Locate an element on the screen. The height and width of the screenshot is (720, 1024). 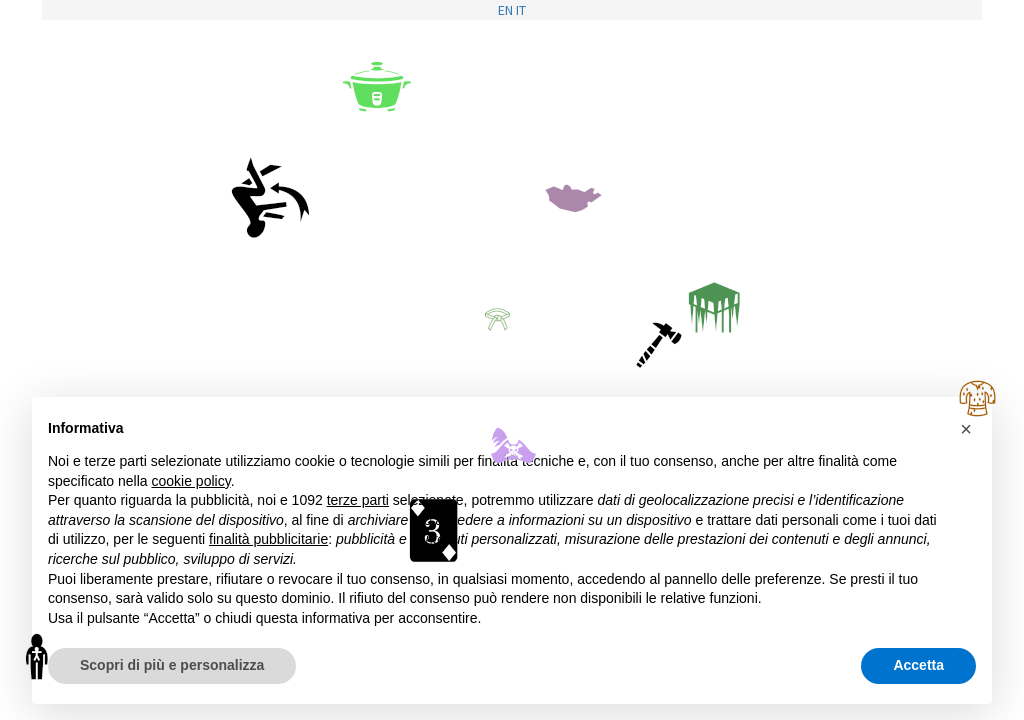
select pirate character or theme is located at coordinates (513, 445).